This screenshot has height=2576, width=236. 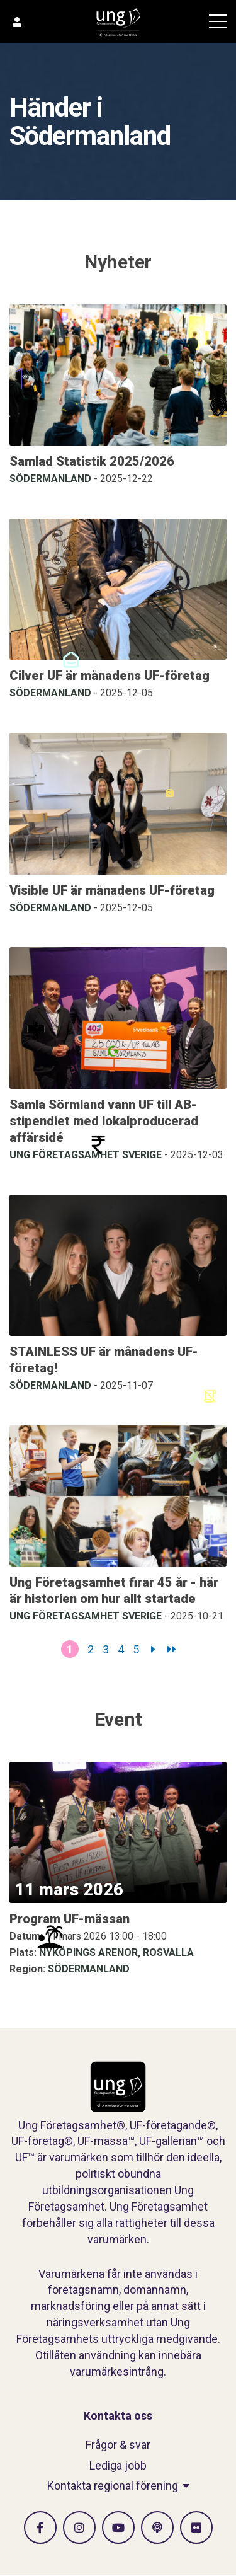 I want to click on indicates islamic religious content or settings, so click(x=113, y=1051).